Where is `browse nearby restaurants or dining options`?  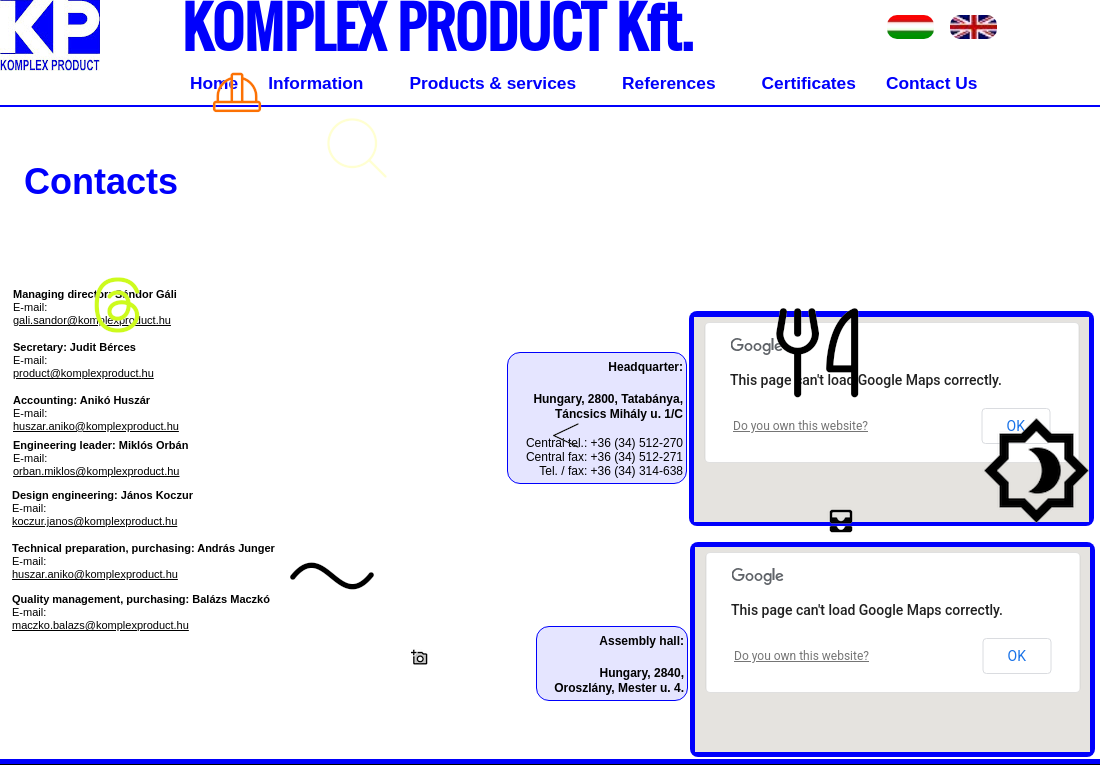 browse nearby restaurants or dining options is located at coordinates (819, 351).